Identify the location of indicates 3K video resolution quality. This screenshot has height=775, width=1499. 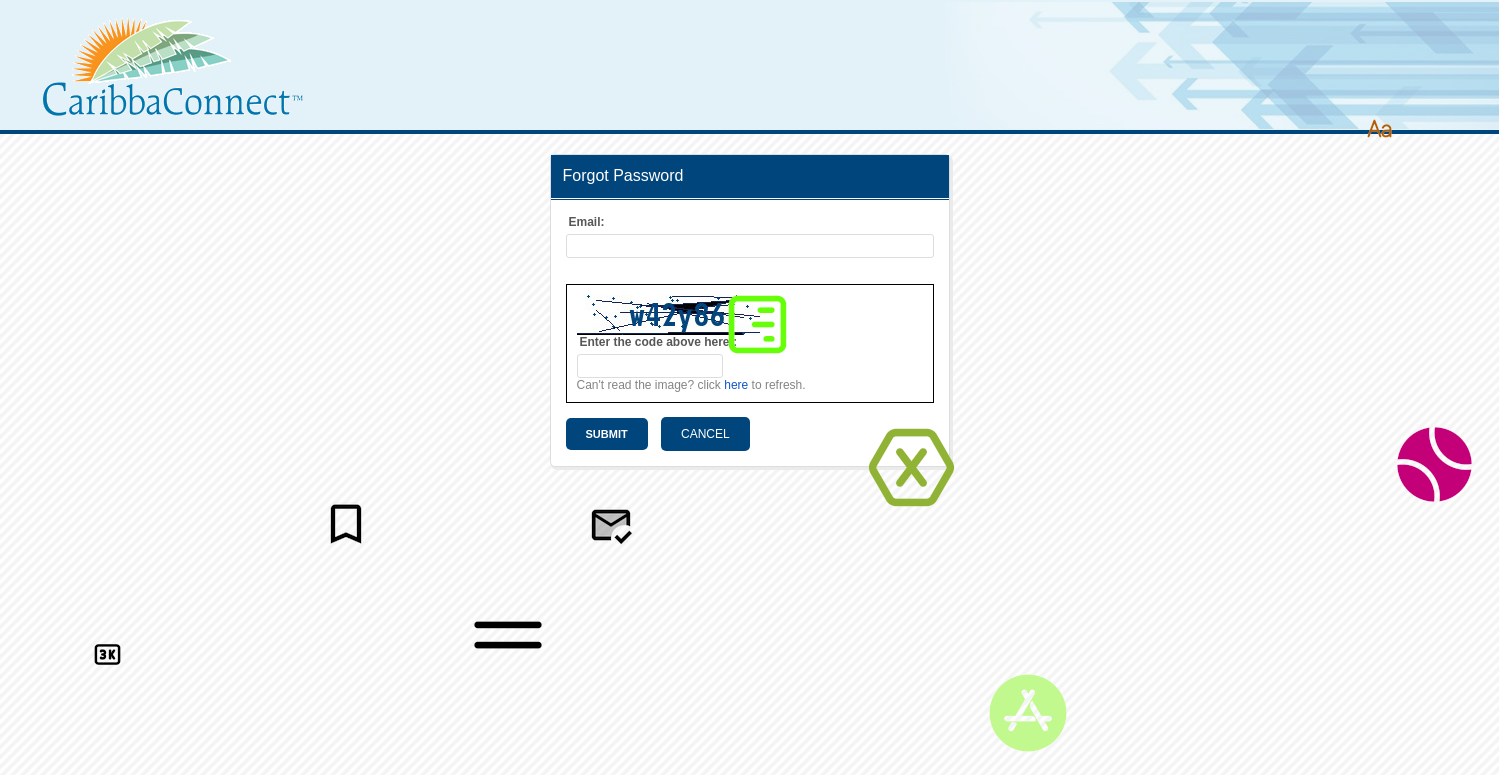
(107, 654).